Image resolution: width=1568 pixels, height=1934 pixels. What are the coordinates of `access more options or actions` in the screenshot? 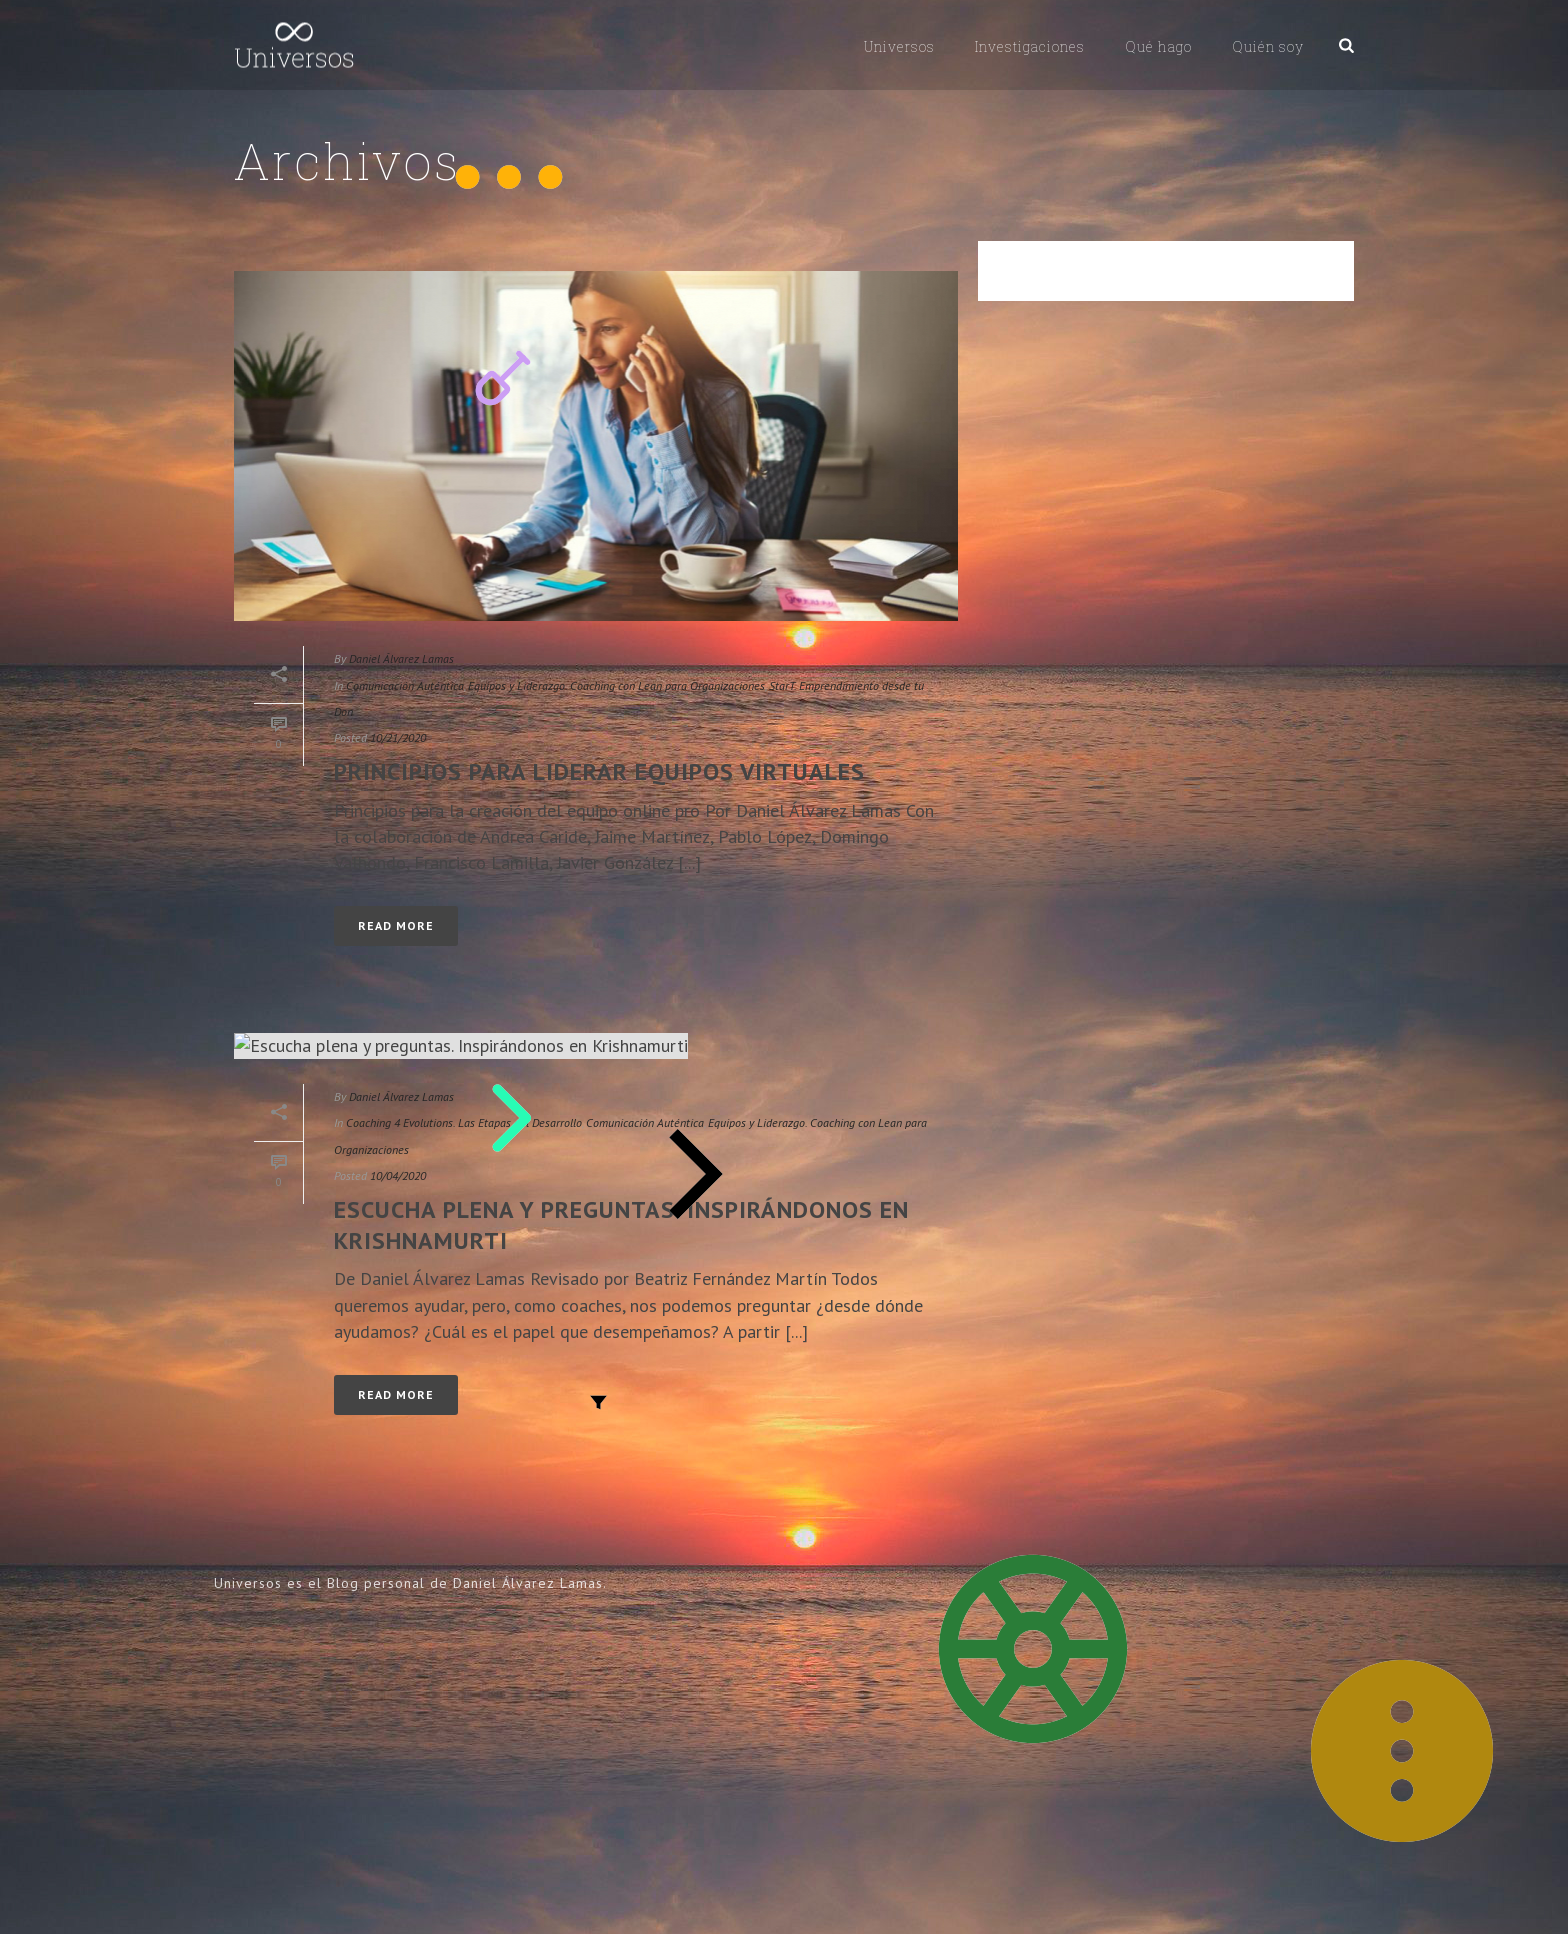 It's located at (509, 177).